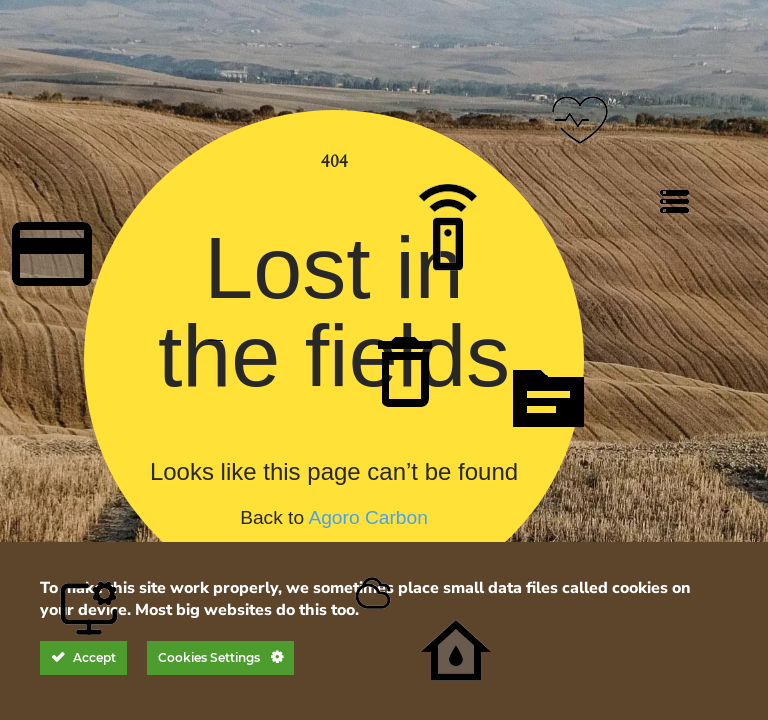  What do you see at coordinates (405, 372) in the screenshot?
I see `delete selected item` at bounding box center [405, 372].